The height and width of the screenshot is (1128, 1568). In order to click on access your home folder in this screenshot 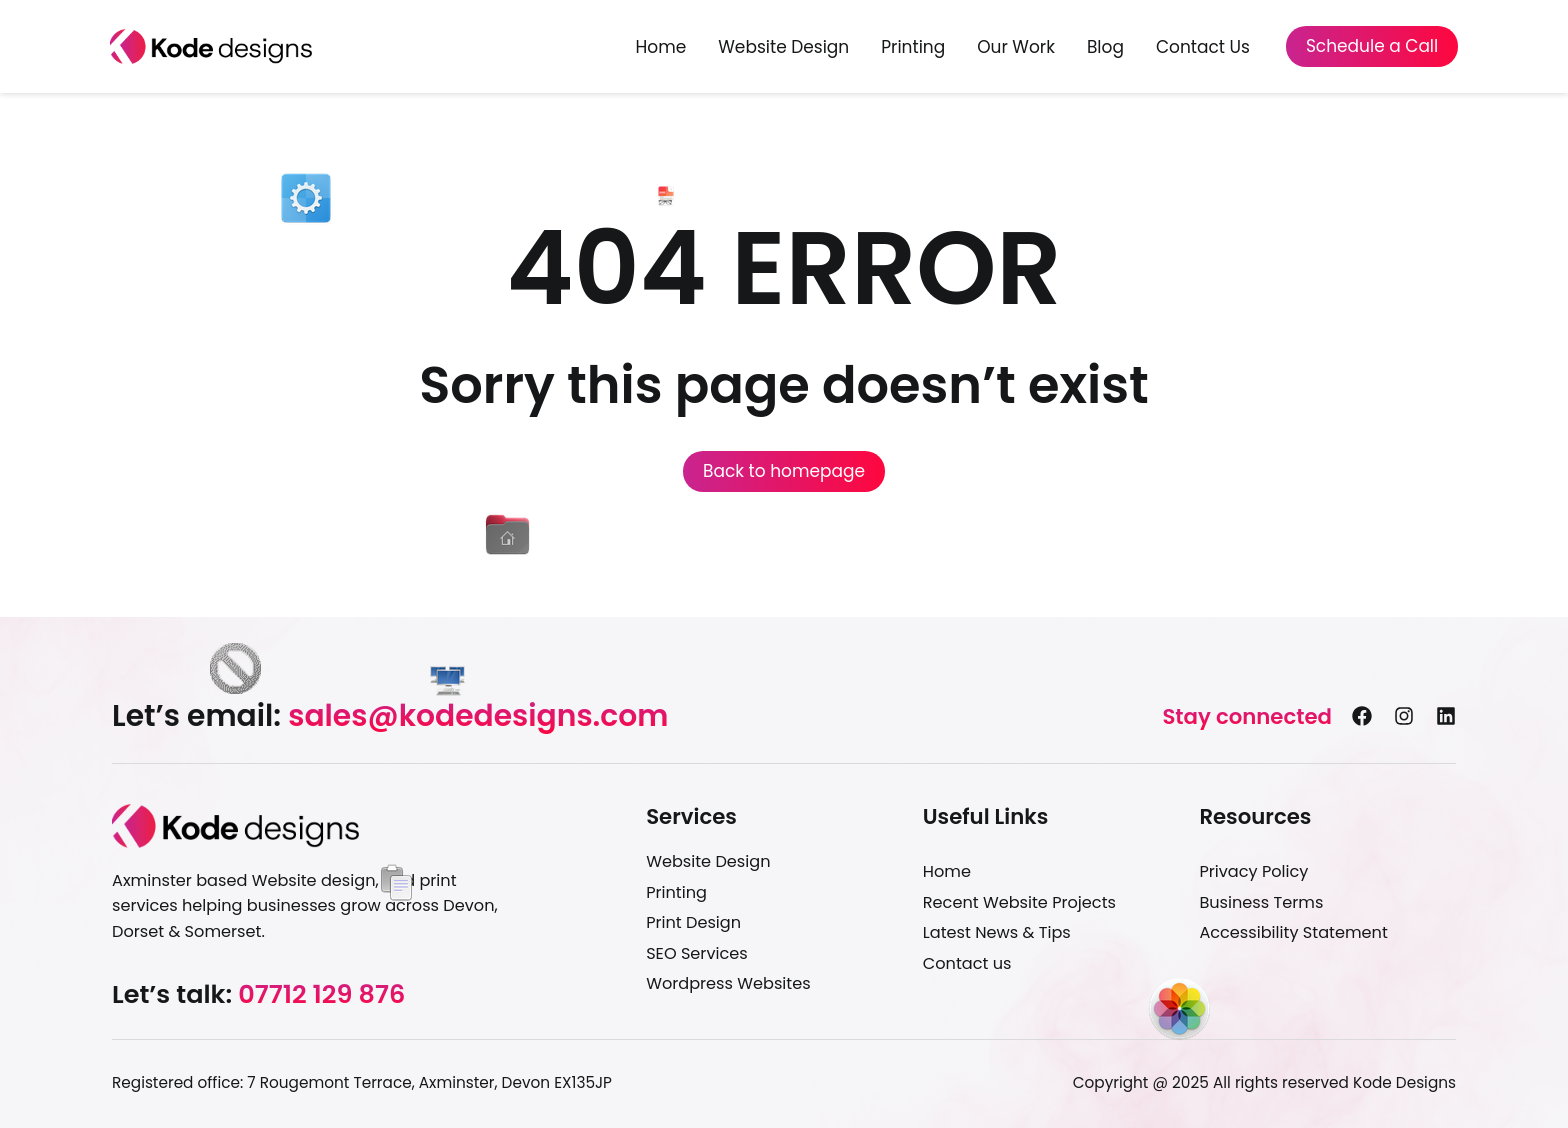, I will do `click(507, 534)`.